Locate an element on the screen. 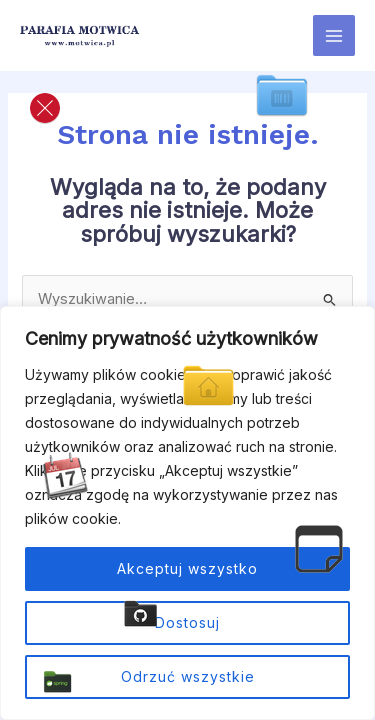 The image size is (375, 720). access calendar preferences or settings is located at coordinates (65, 476).